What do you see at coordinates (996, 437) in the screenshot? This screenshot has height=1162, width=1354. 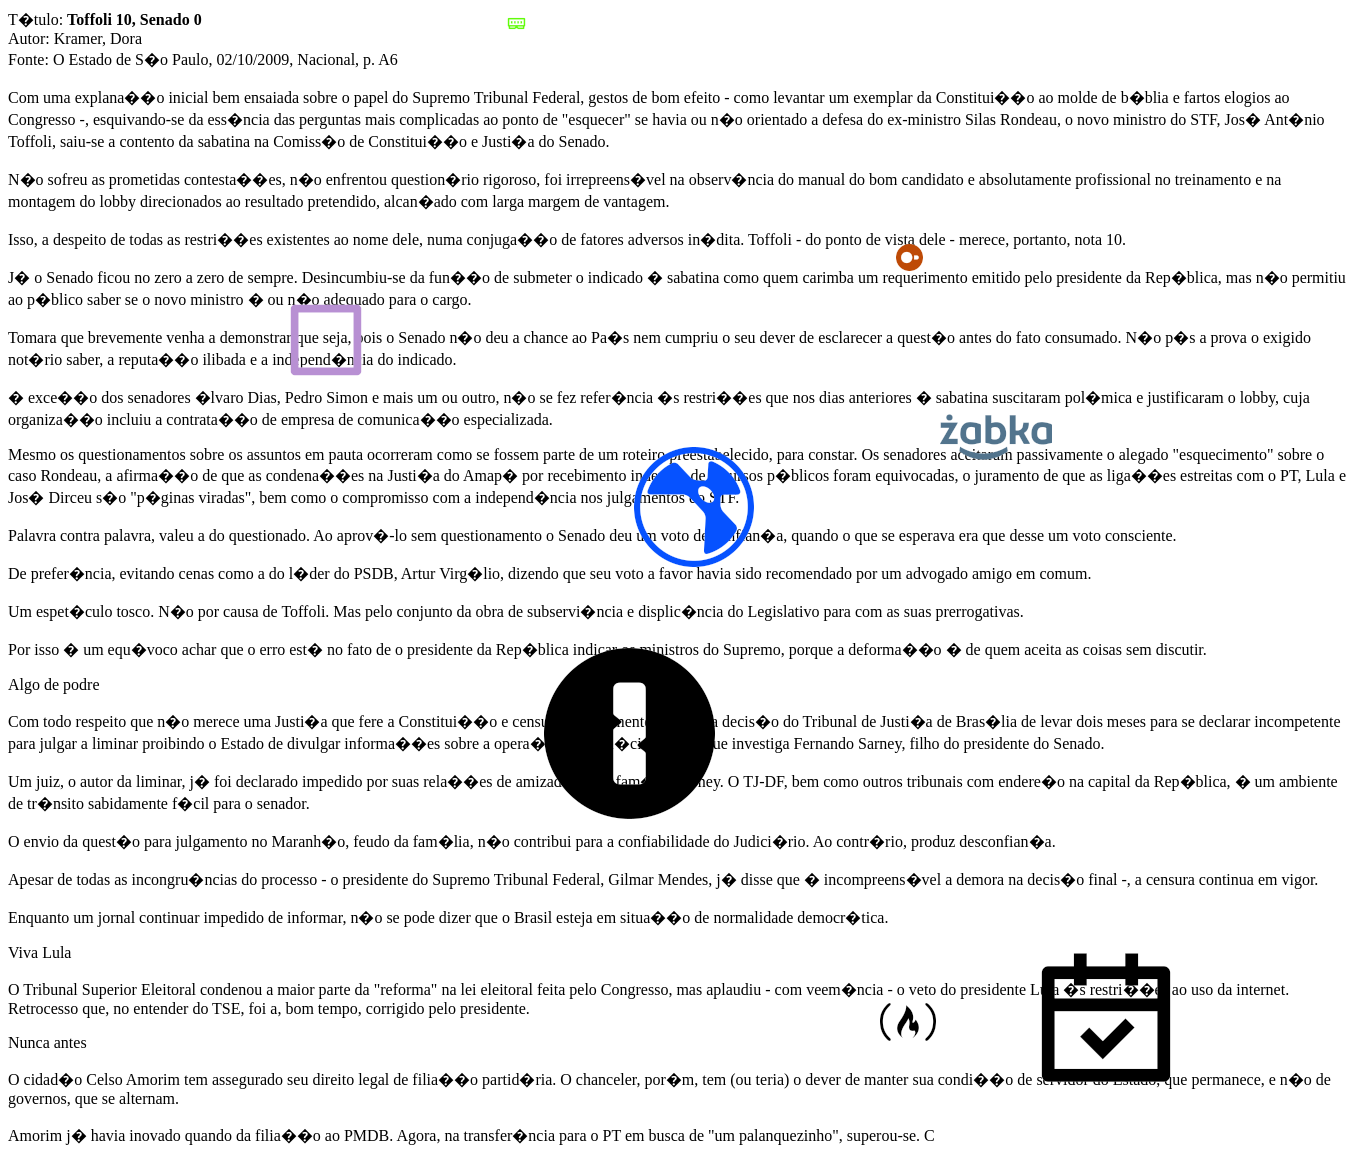 I see `open the Żabka convenience store app` at bounding box center [996, 437].